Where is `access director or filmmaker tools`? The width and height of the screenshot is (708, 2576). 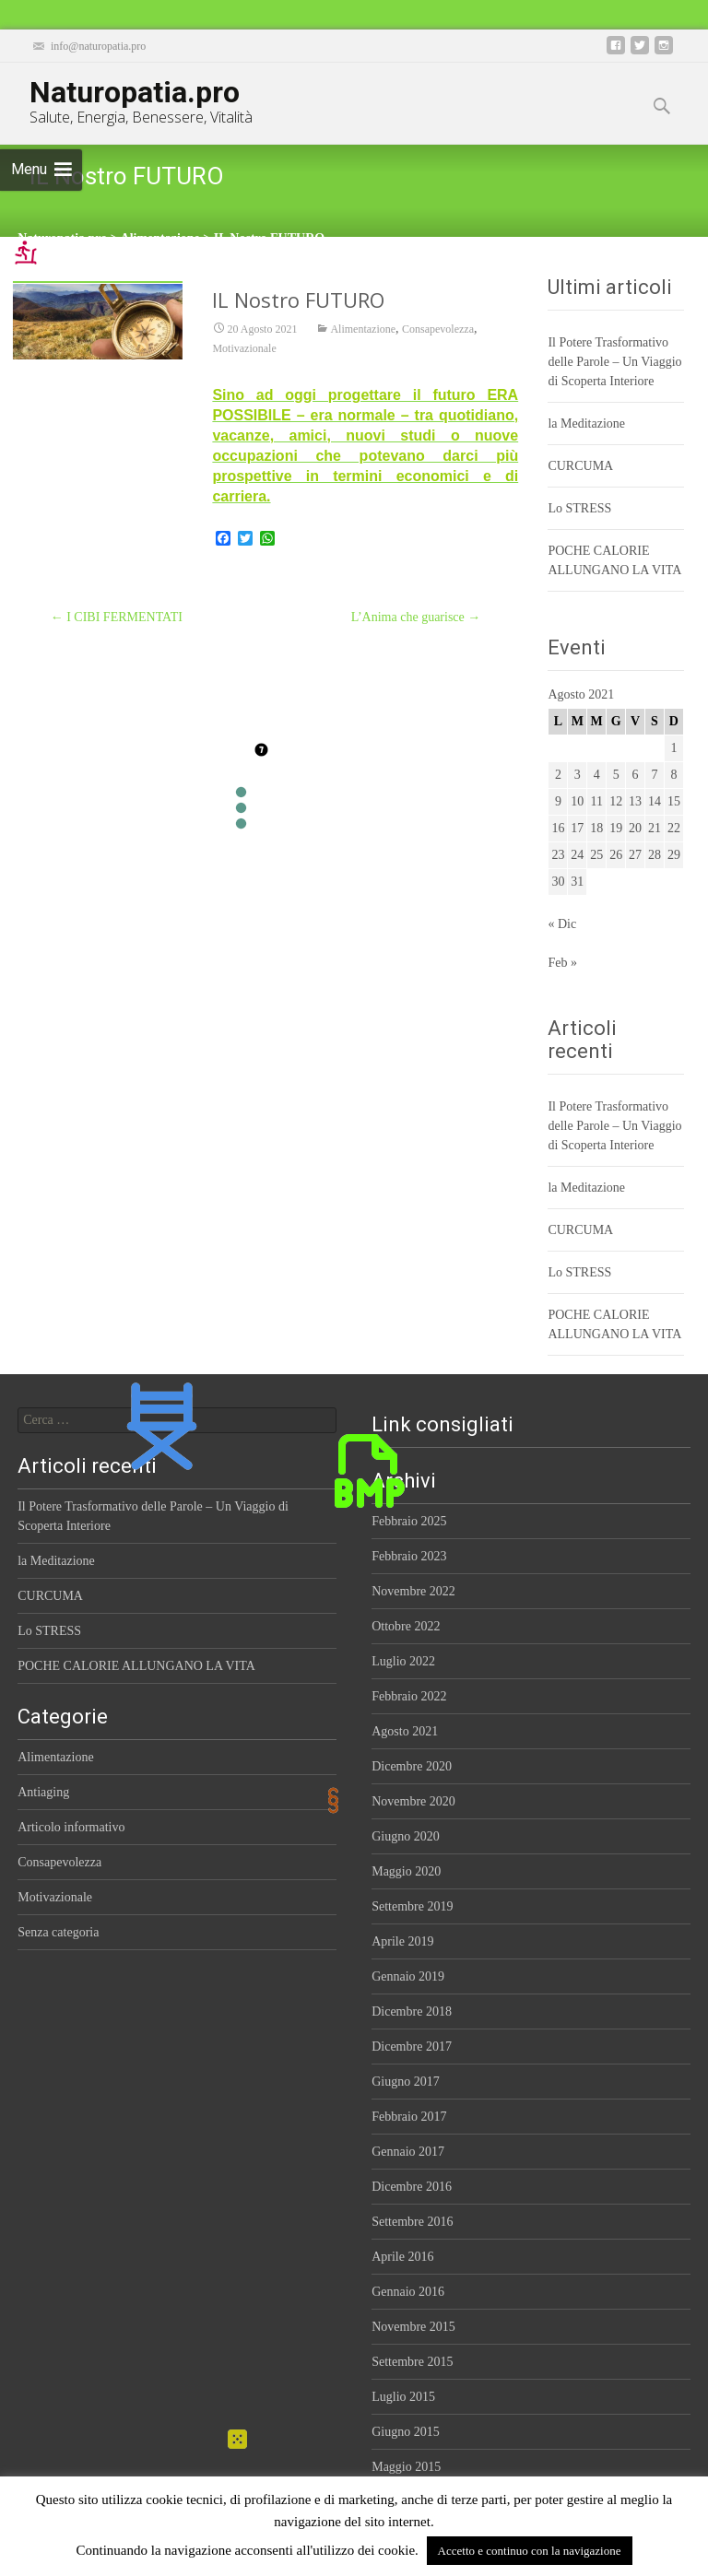 access director or filmmaker tools is located at coordinates (161, 1426).